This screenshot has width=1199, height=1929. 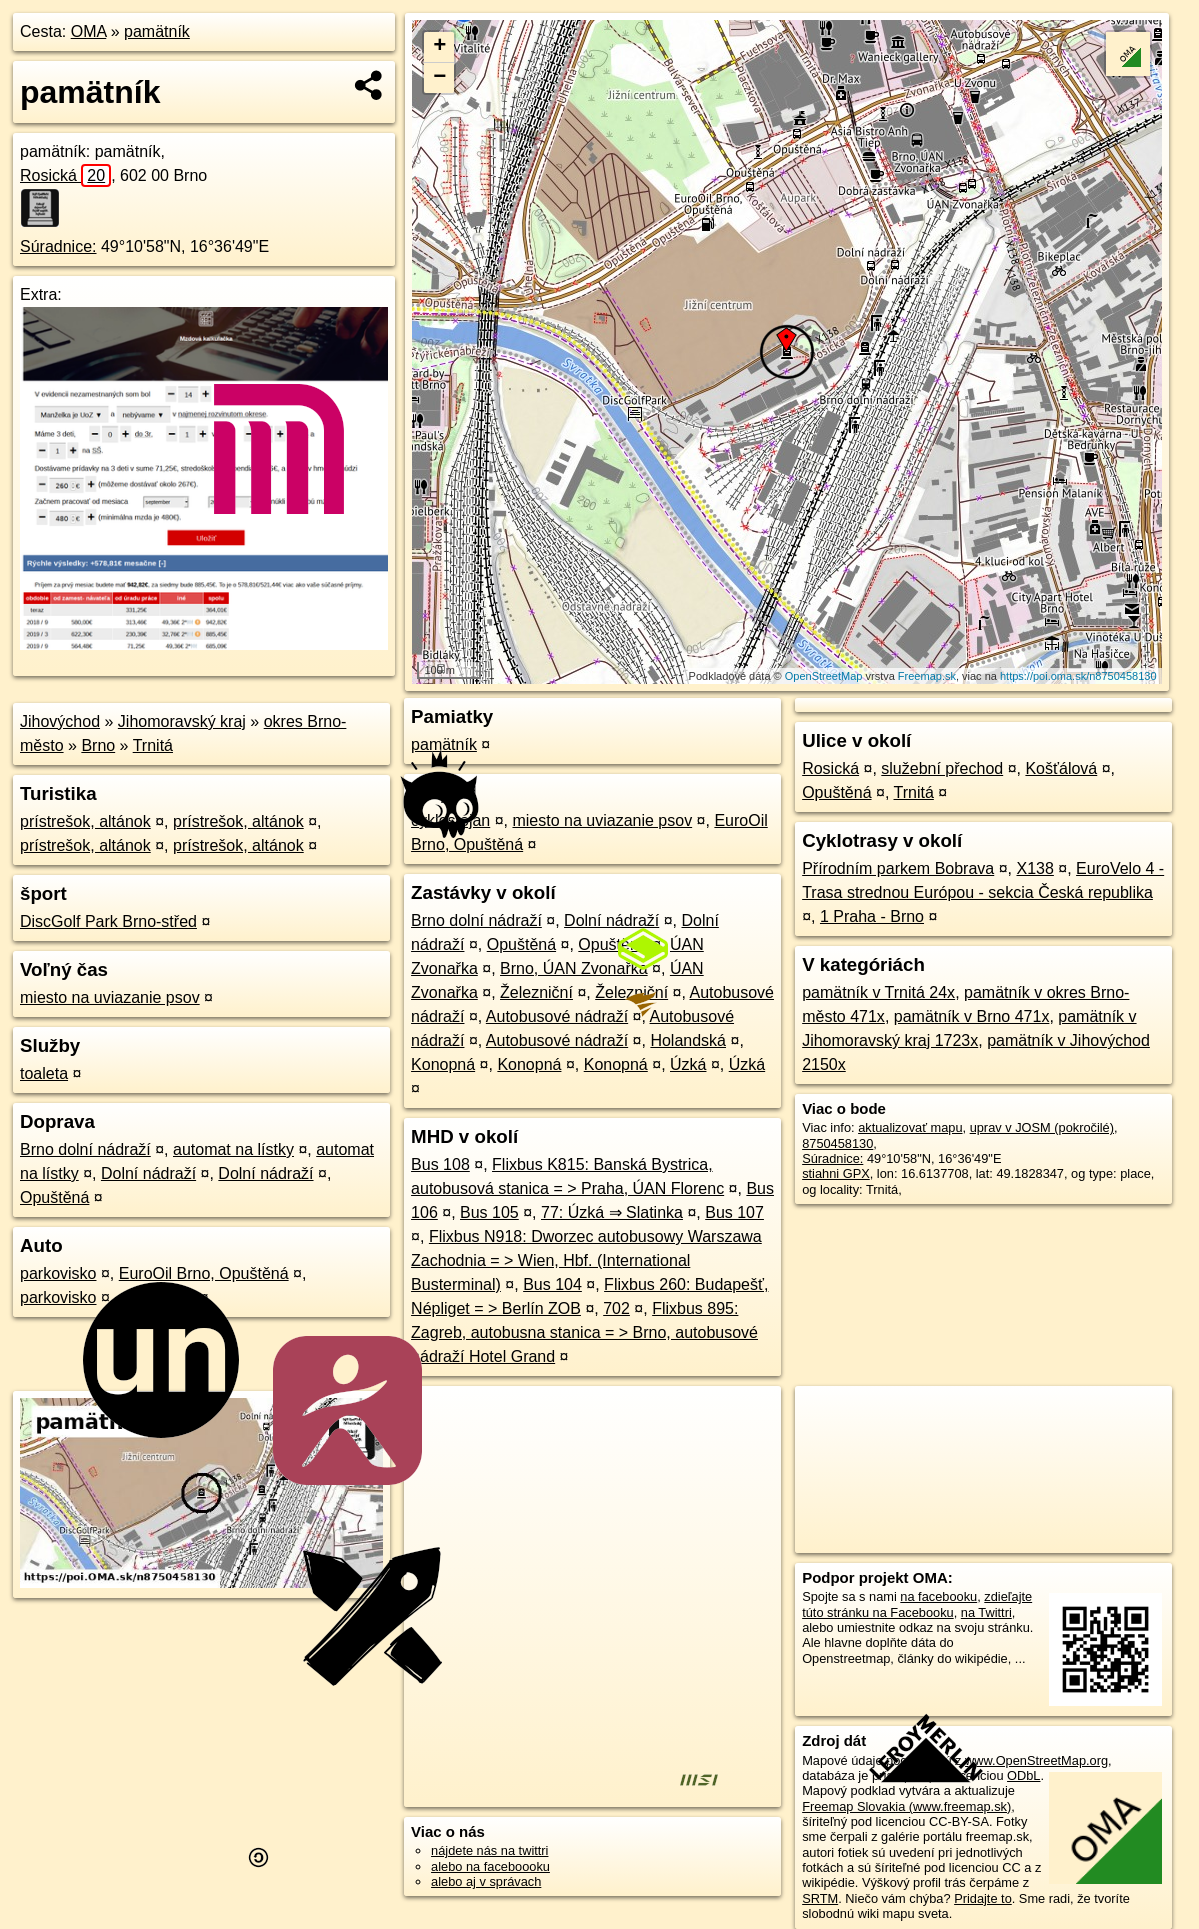 What do you see at coordinates (926, 1748) in the screenshot?
I see `visit the Leroy Merlin website or app` at bounding box center [926, 1748].